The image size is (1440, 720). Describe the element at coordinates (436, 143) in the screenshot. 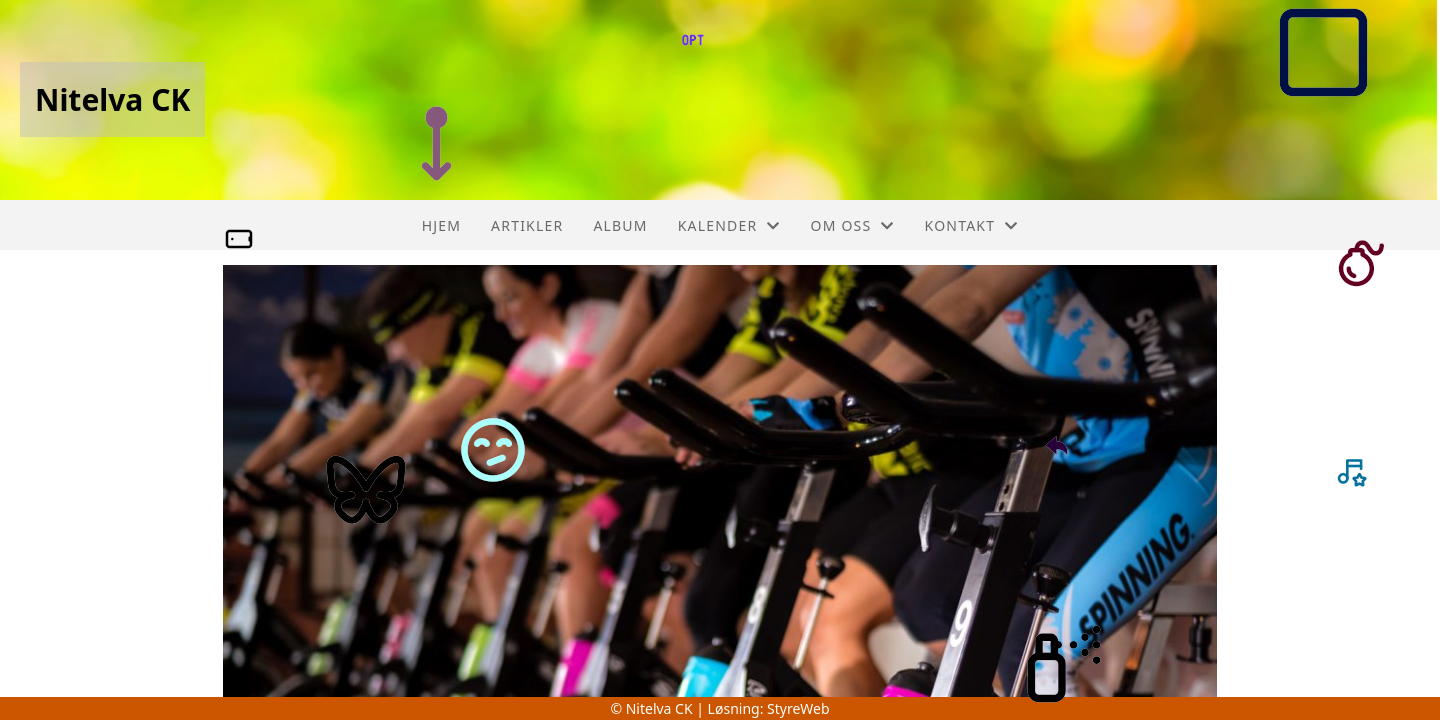

I see `scroll down or view more content` at that location.